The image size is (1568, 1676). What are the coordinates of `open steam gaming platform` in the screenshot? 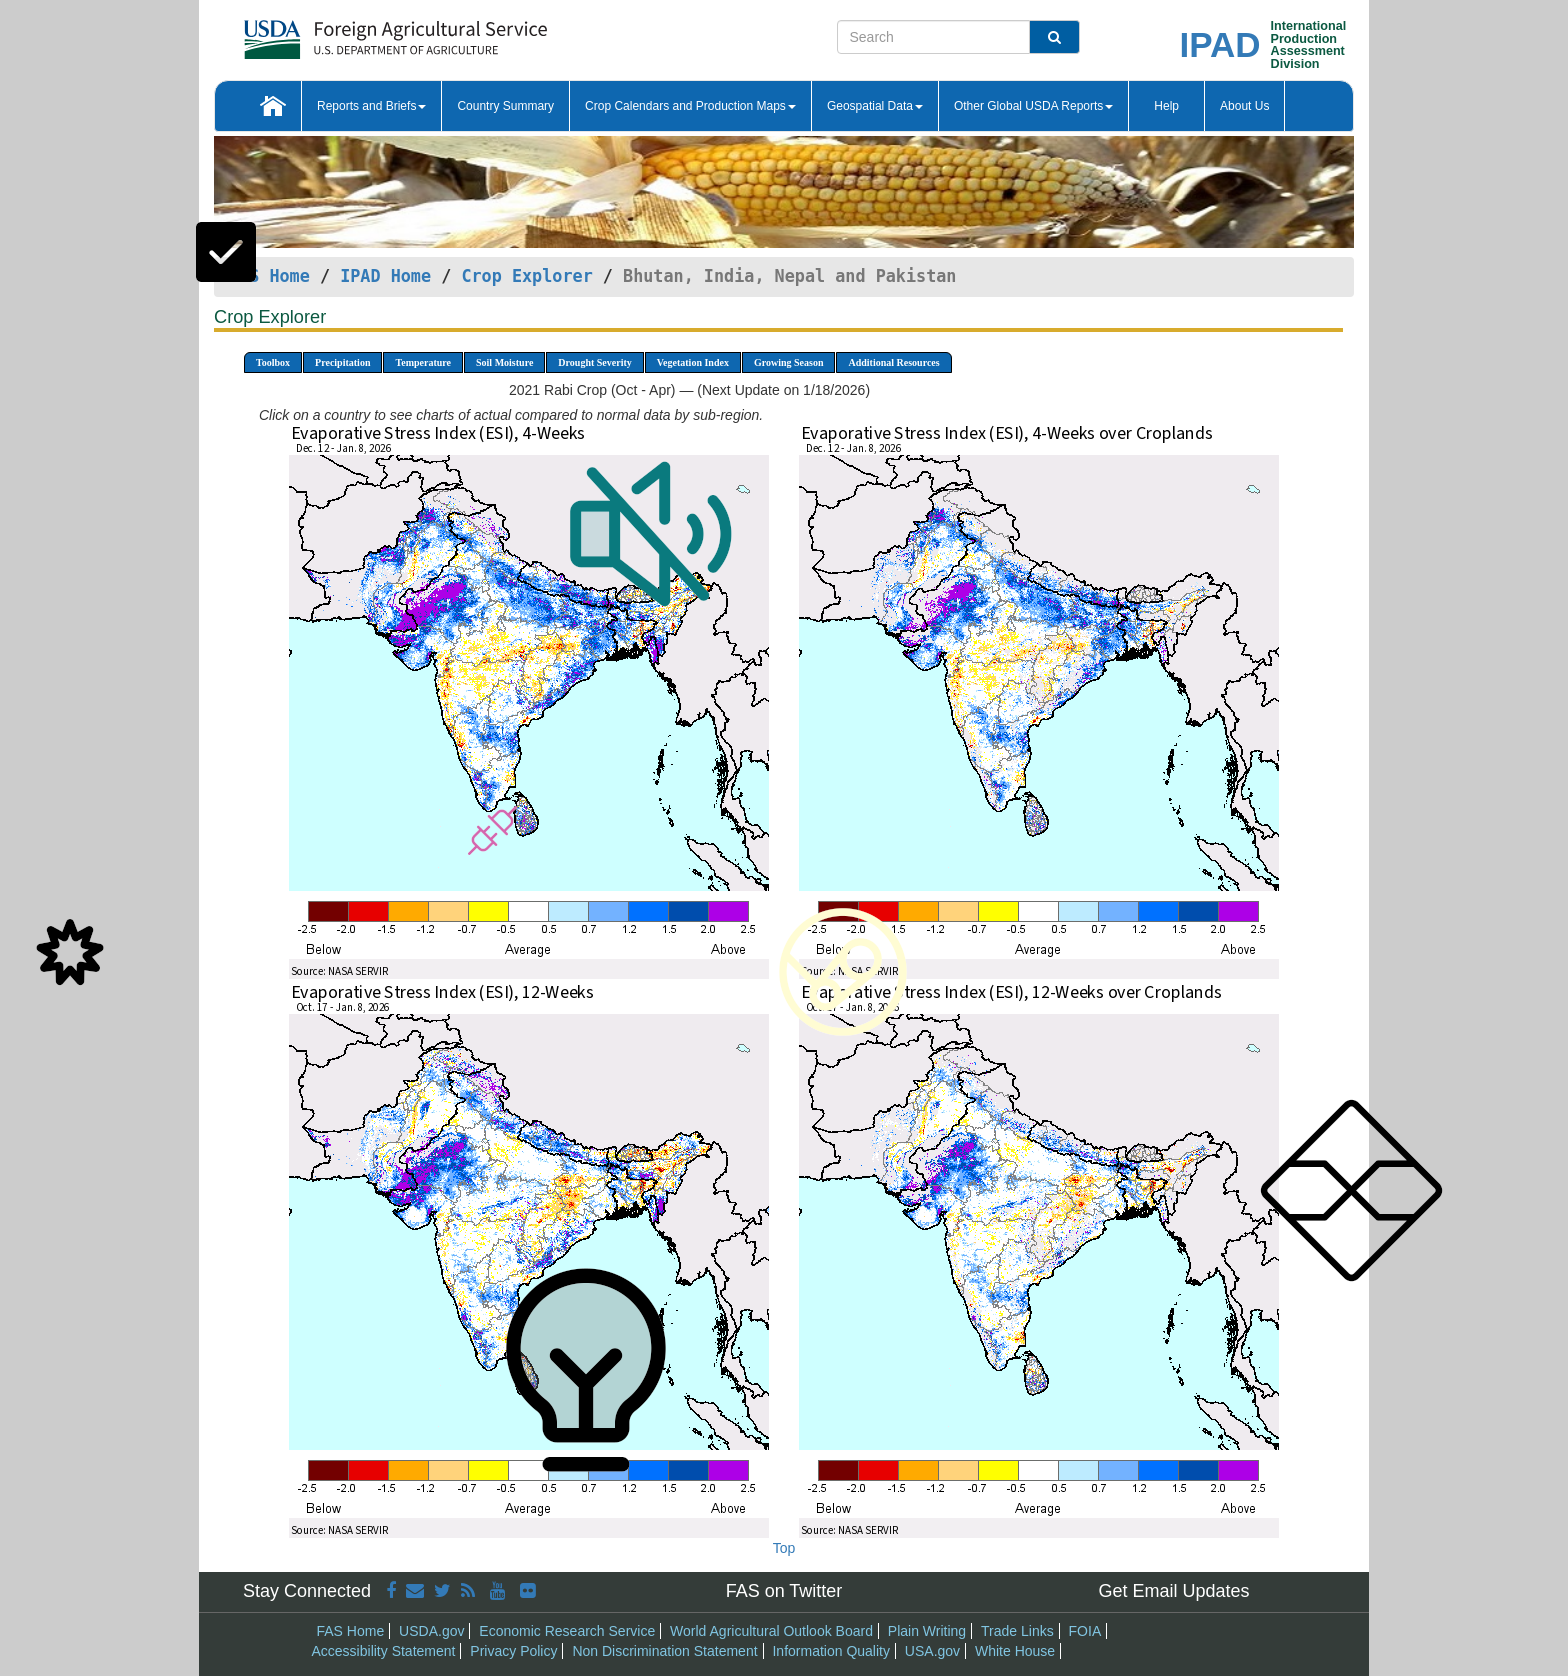 It's located at (843, 972).